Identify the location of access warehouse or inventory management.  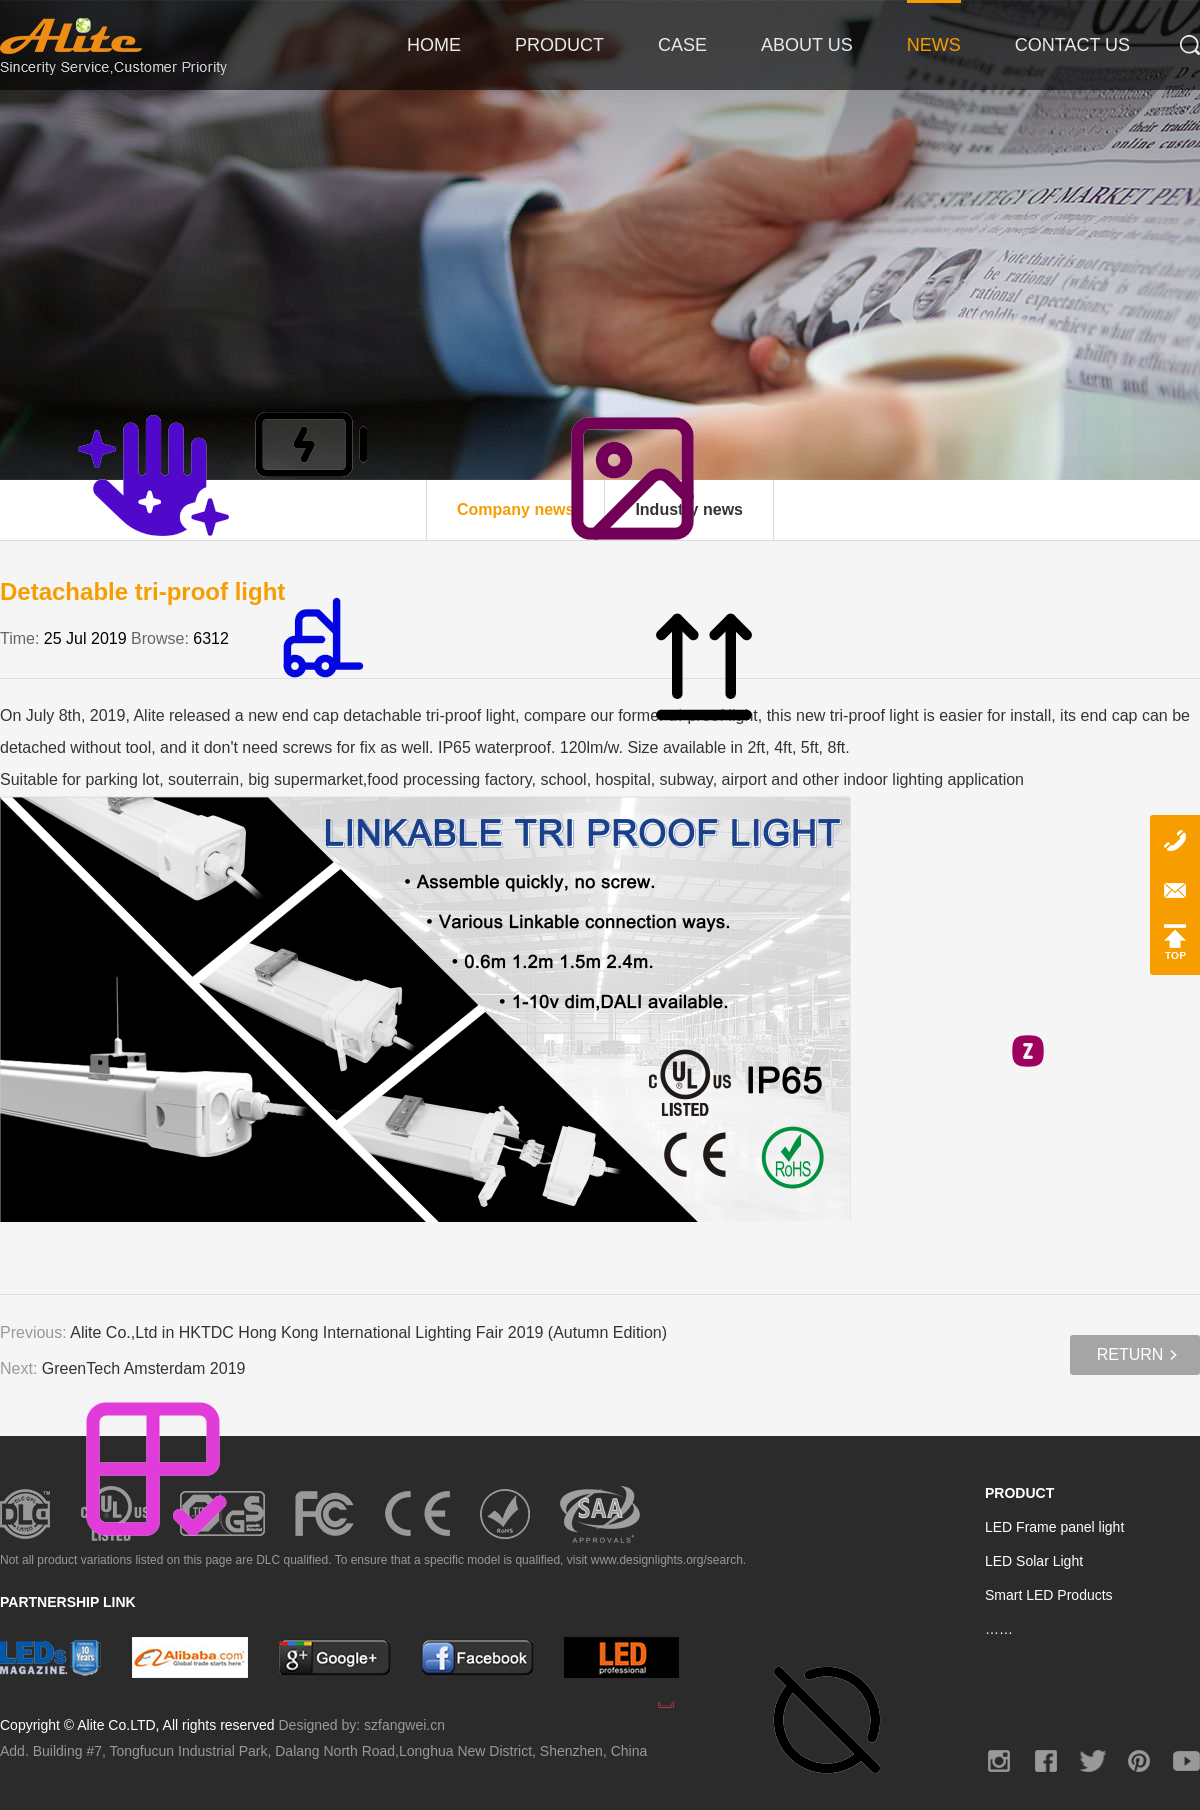
(321, 639).